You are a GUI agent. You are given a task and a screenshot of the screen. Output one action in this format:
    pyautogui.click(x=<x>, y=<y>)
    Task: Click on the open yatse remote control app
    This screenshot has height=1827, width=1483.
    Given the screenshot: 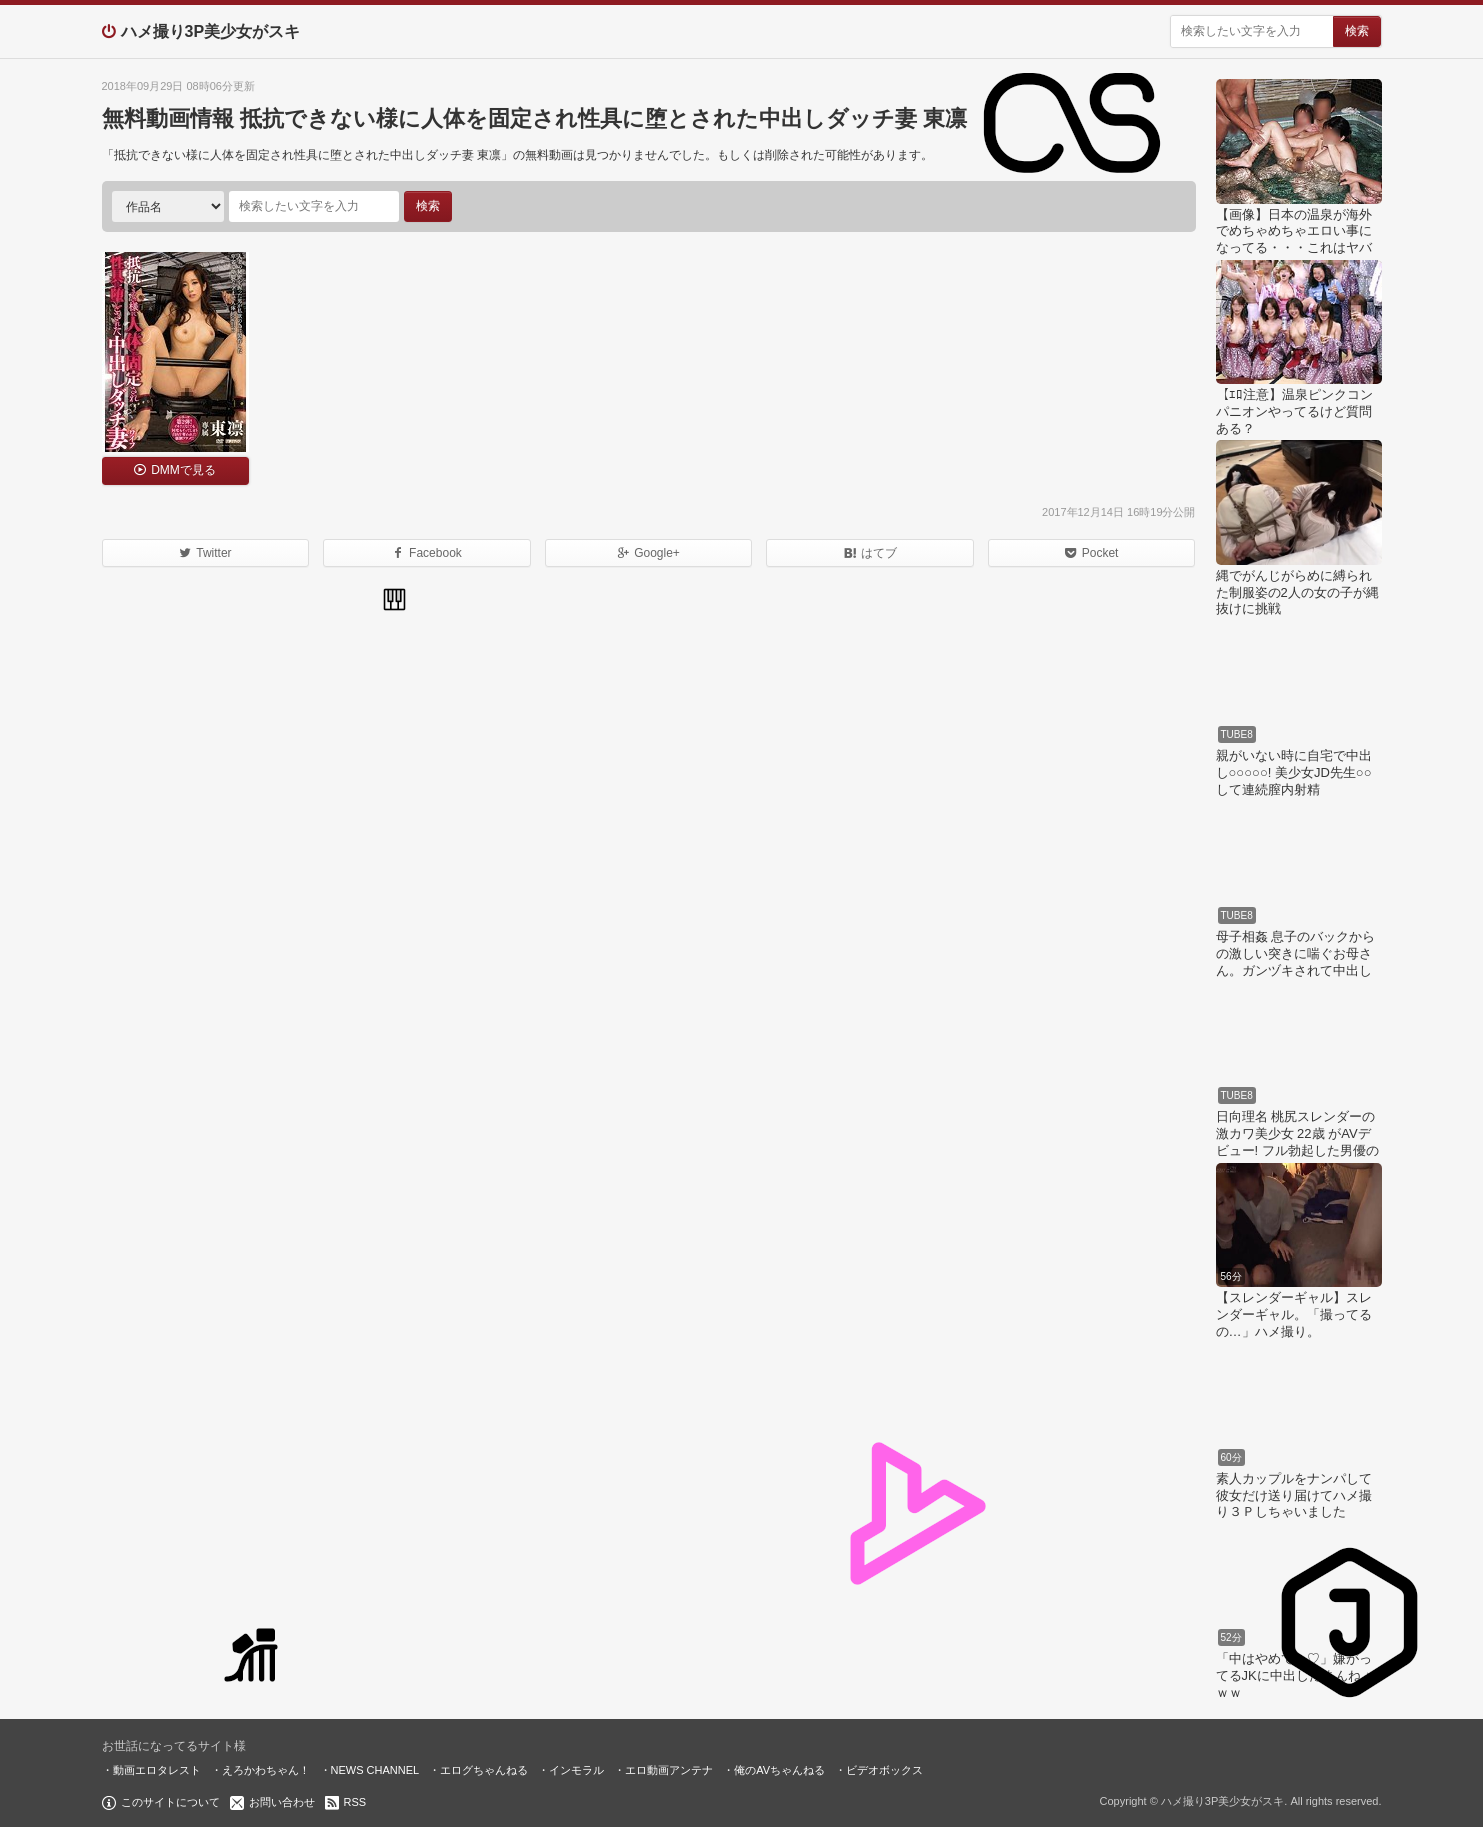 What is the action you would take?
    pyautogui.click(x=914, y=1513)
    